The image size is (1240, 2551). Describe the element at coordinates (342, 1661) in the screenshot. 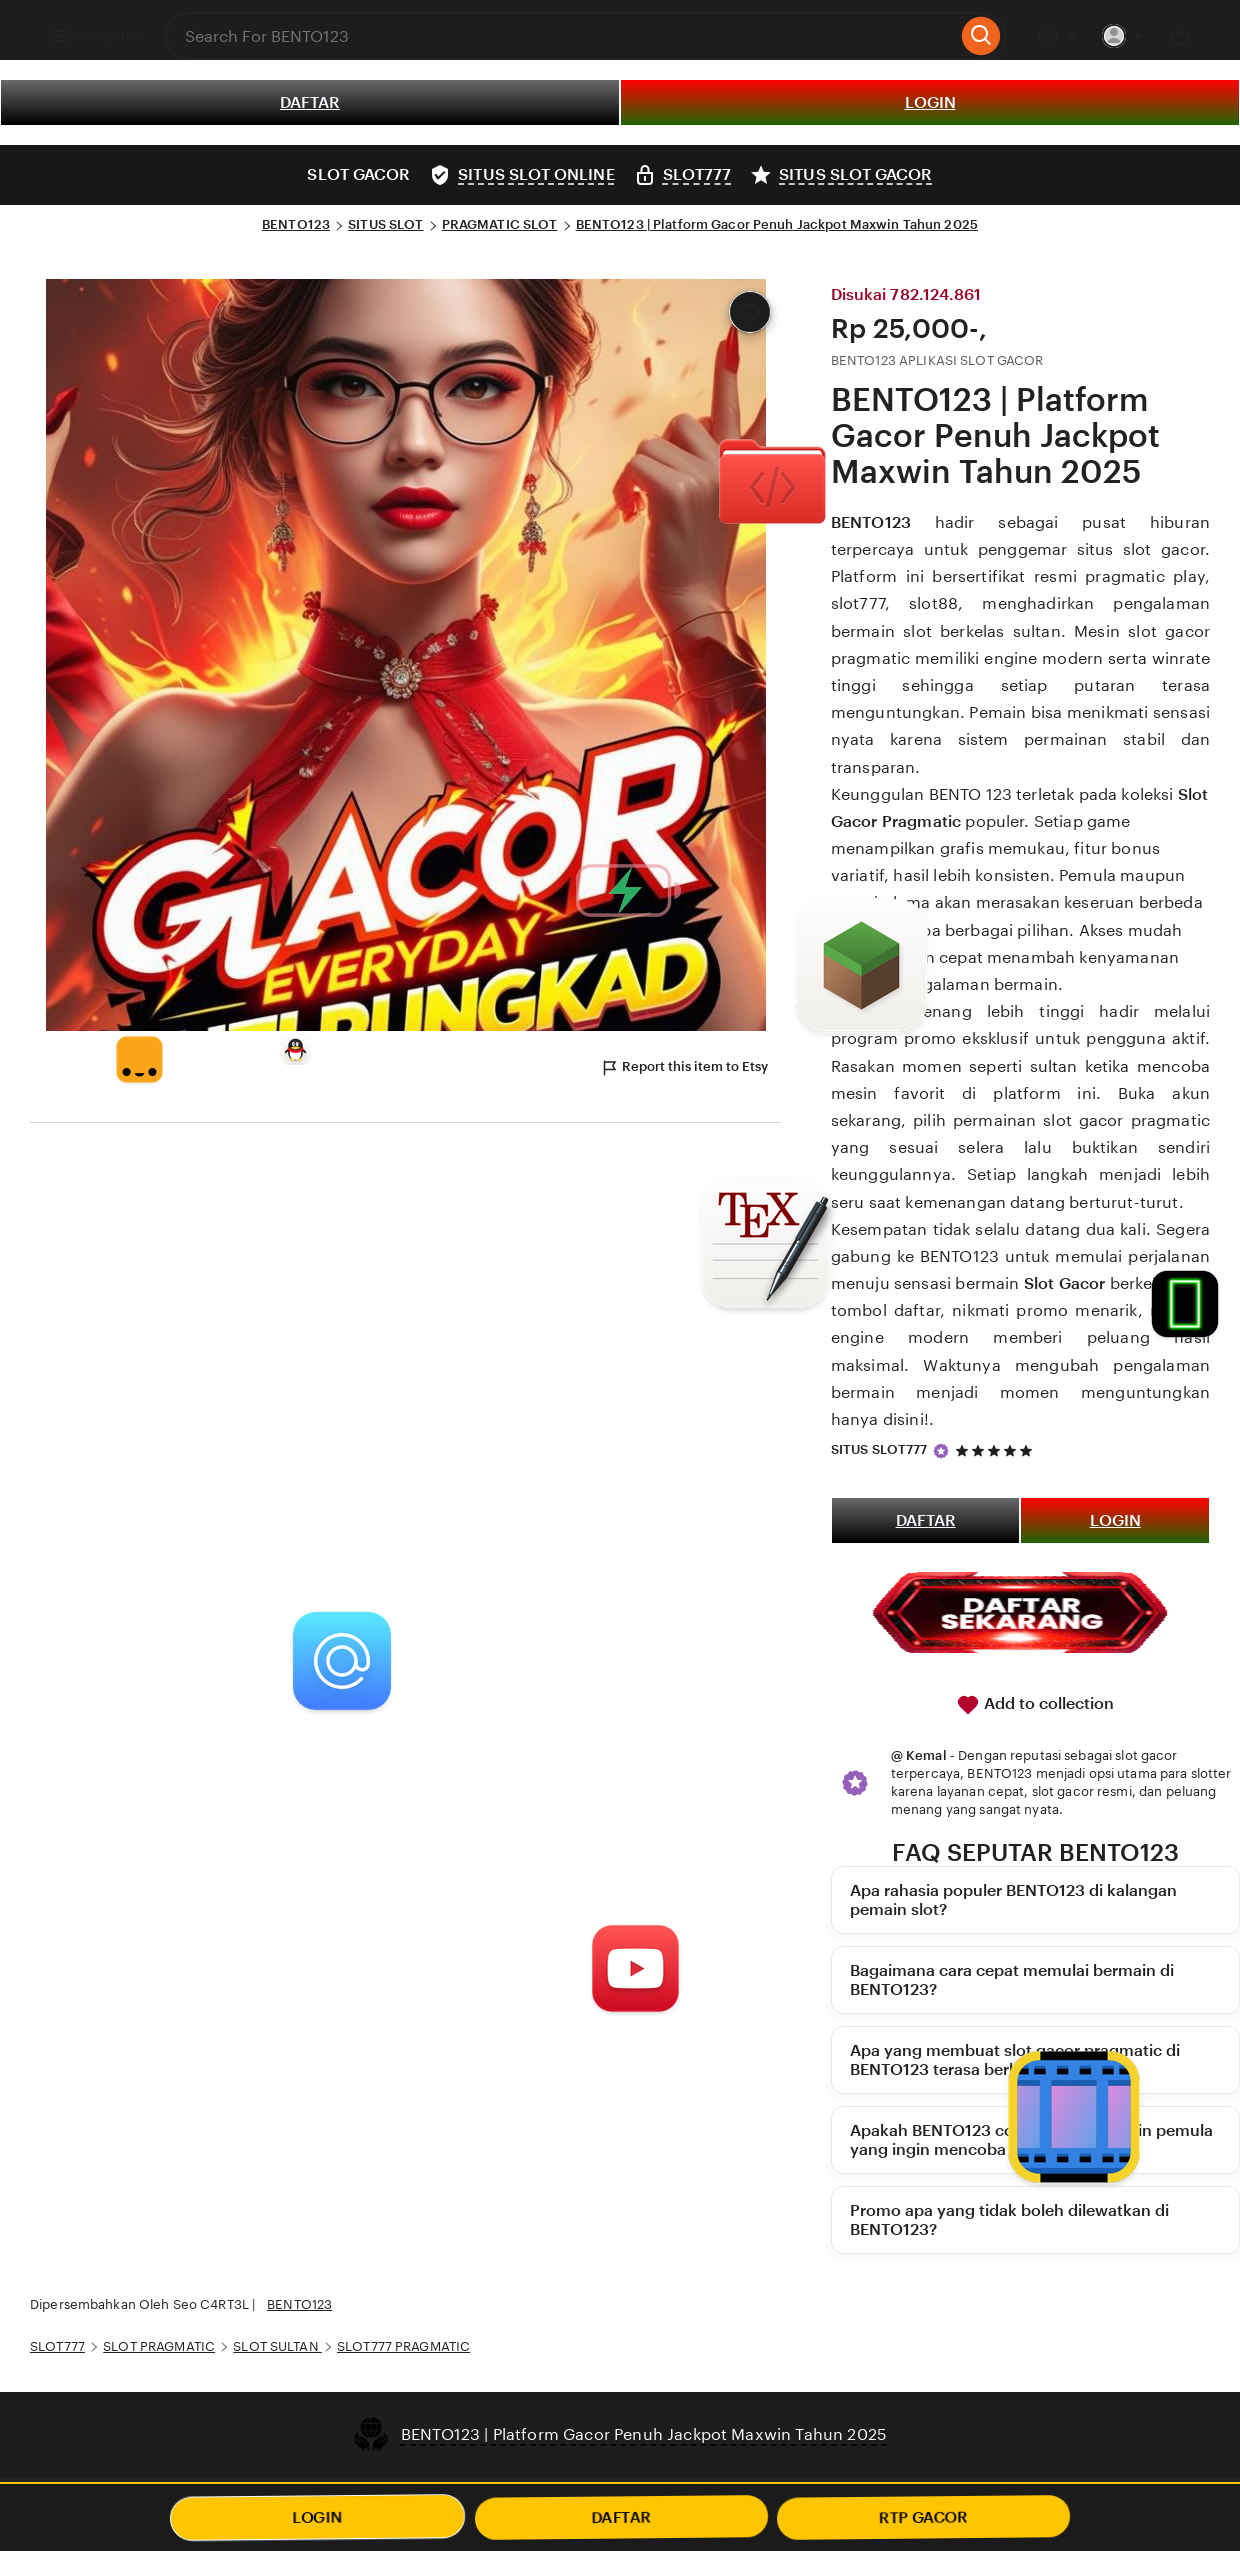

I see `open the character map application` at that location.